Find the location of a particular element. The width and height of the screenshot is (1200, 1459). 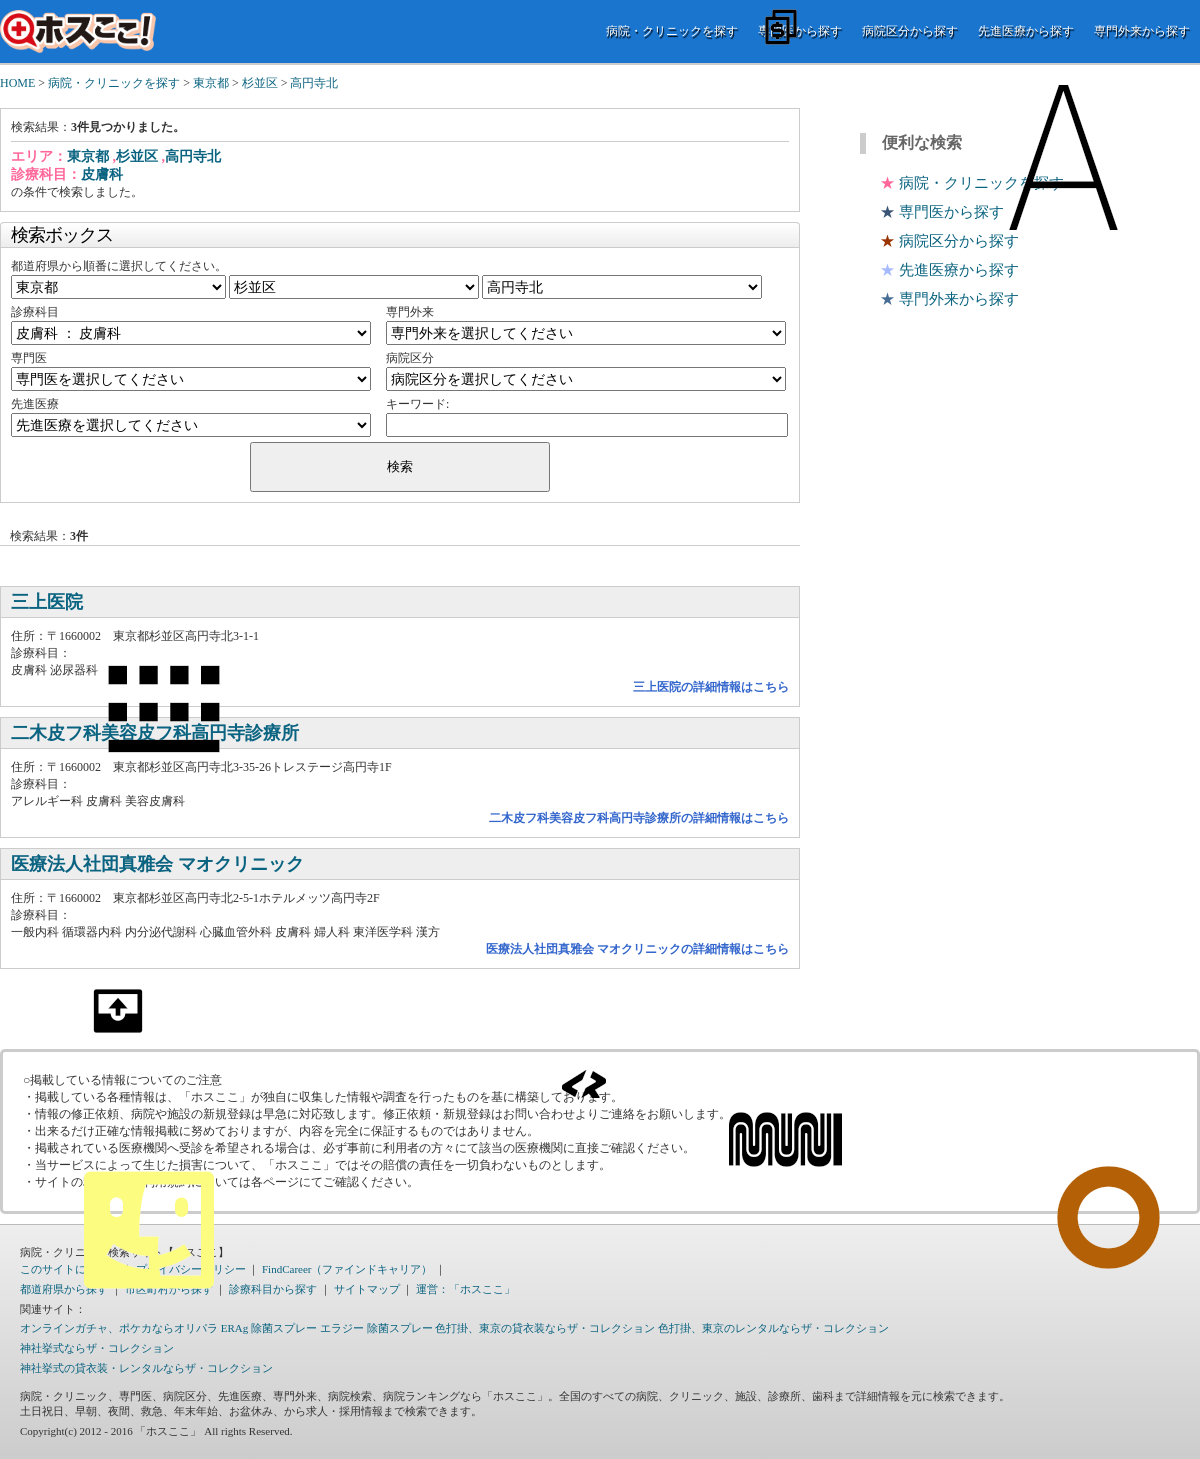

view currency or financial documents is located at coordinates (781, 27).